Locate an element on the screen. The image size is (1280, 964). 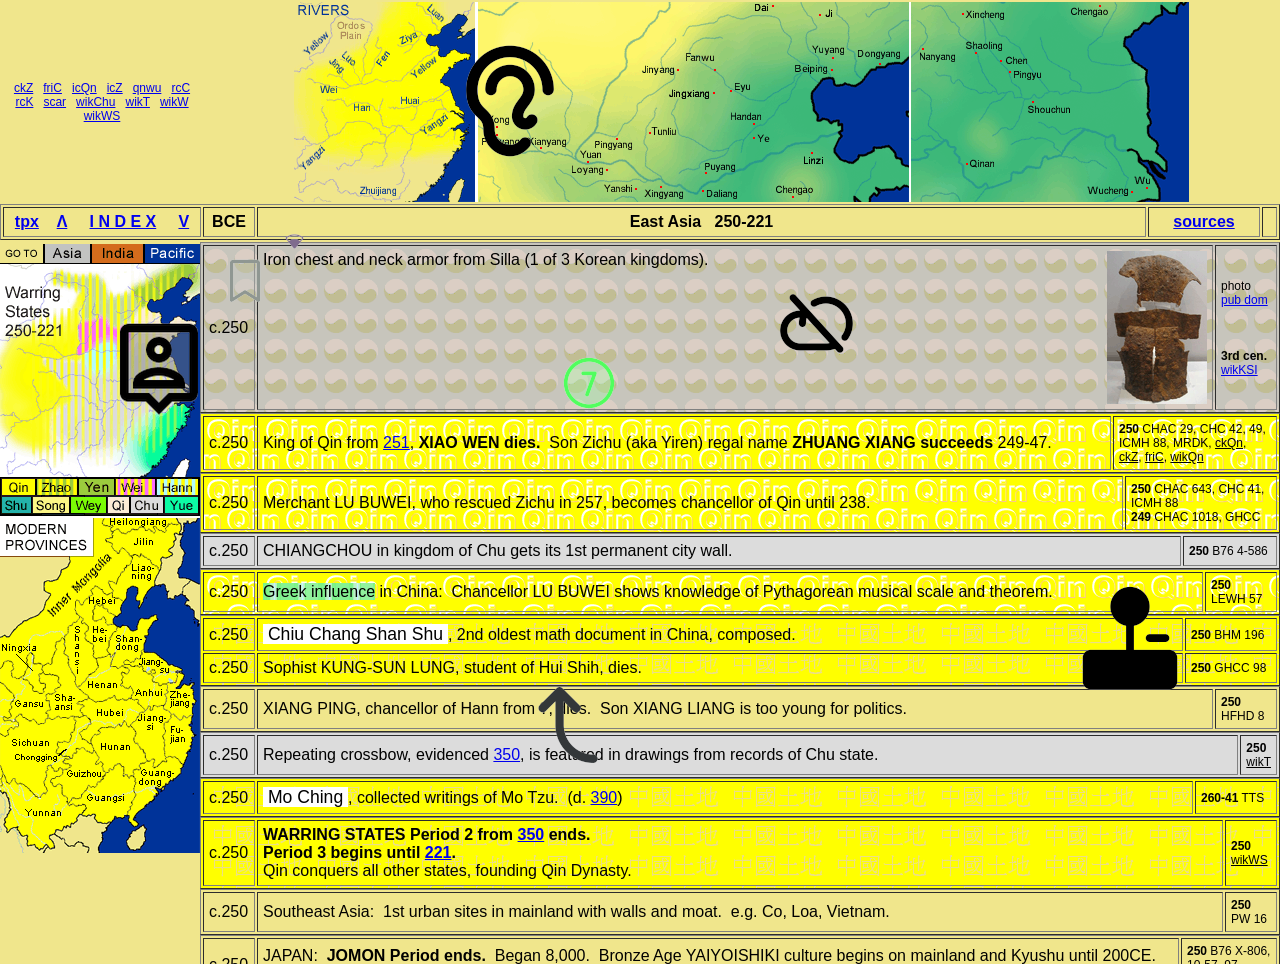
access audio or hearing settings is located at coordinates (510, 101).